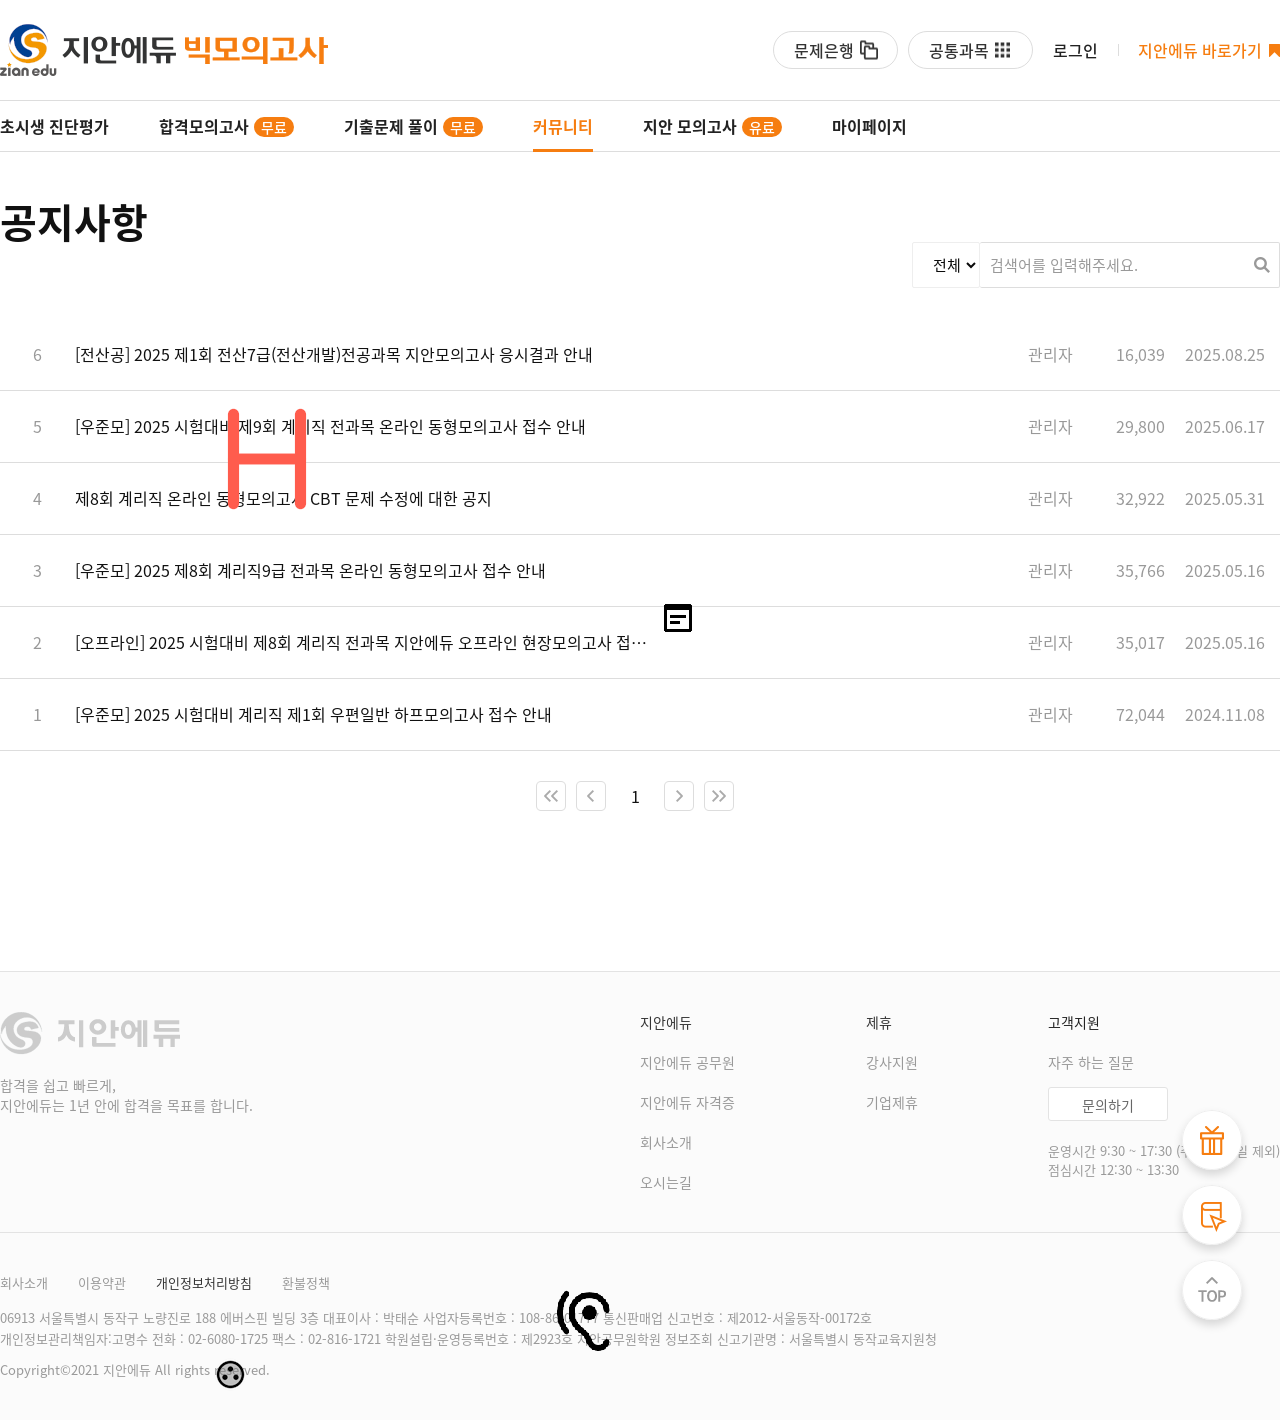 The height and width of the screenshot is (1420, 1280). What do you see at coordinates (678, 618) in the screenshot?
I see `open text editor or document composer` at bounding box center [678, 618].